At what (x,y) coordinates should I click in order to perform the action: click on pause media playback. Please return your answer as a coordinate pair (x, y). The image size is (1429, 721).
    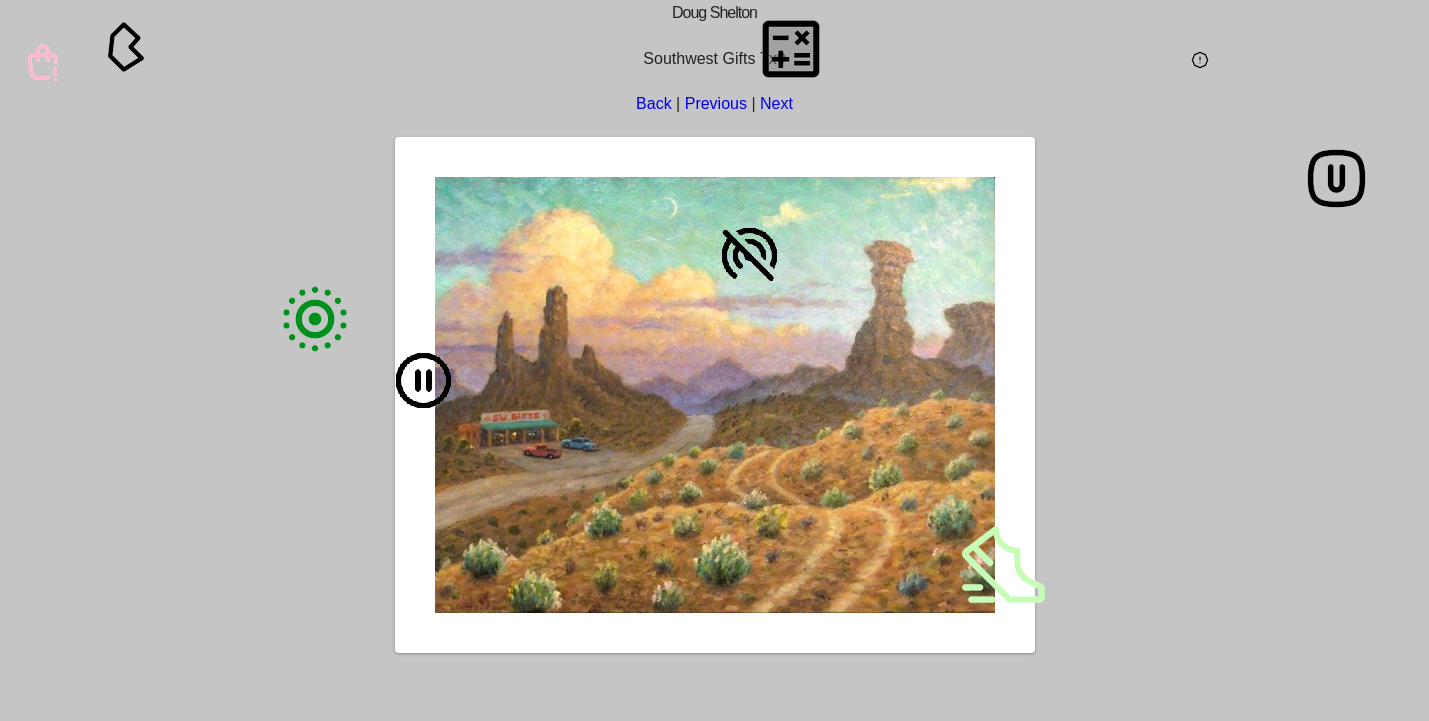
    Looking at the image, I should click on (423, 380).